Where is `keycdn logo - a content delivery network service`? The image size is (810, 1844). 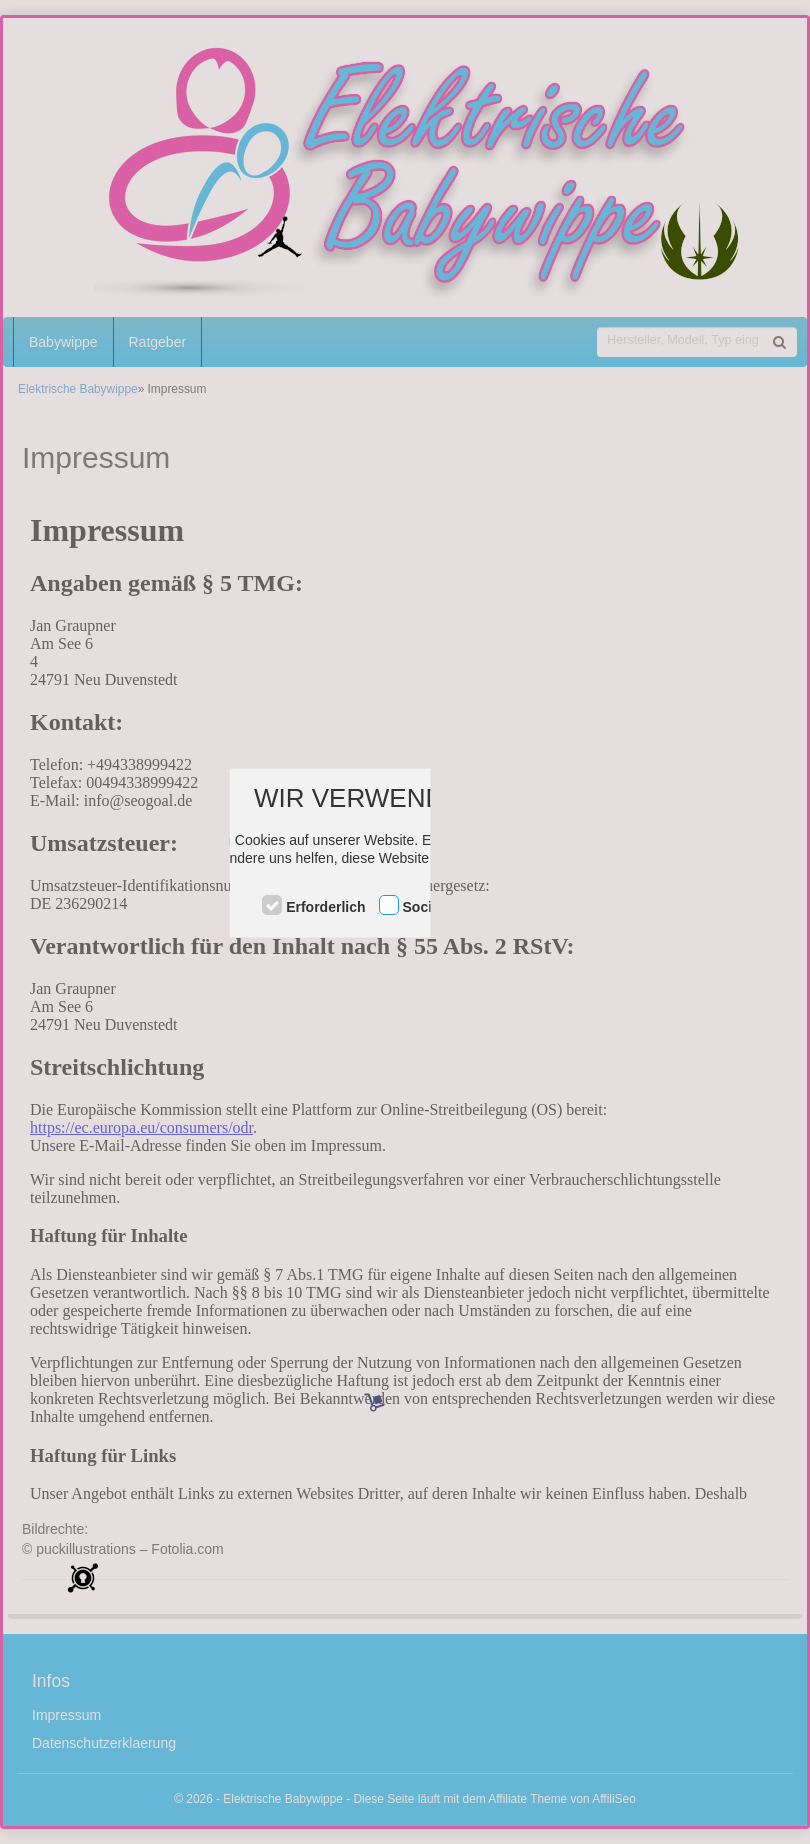
keycdn logo - a content delivery network service is located at coordinates (83, 1578).